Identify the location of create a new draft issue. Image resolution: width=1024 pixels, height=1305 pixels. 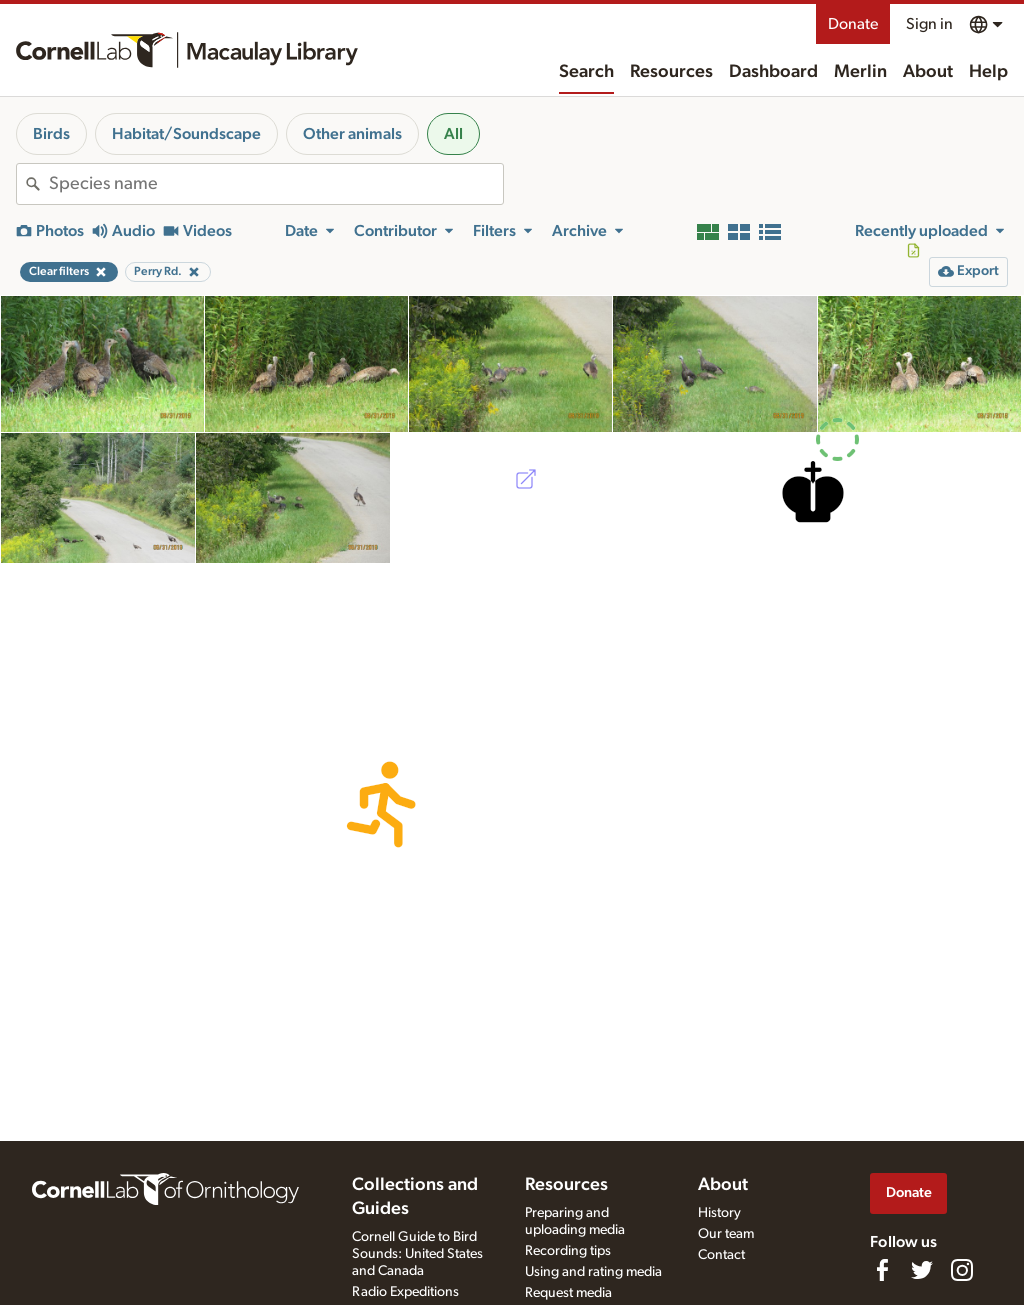
(837, 439).